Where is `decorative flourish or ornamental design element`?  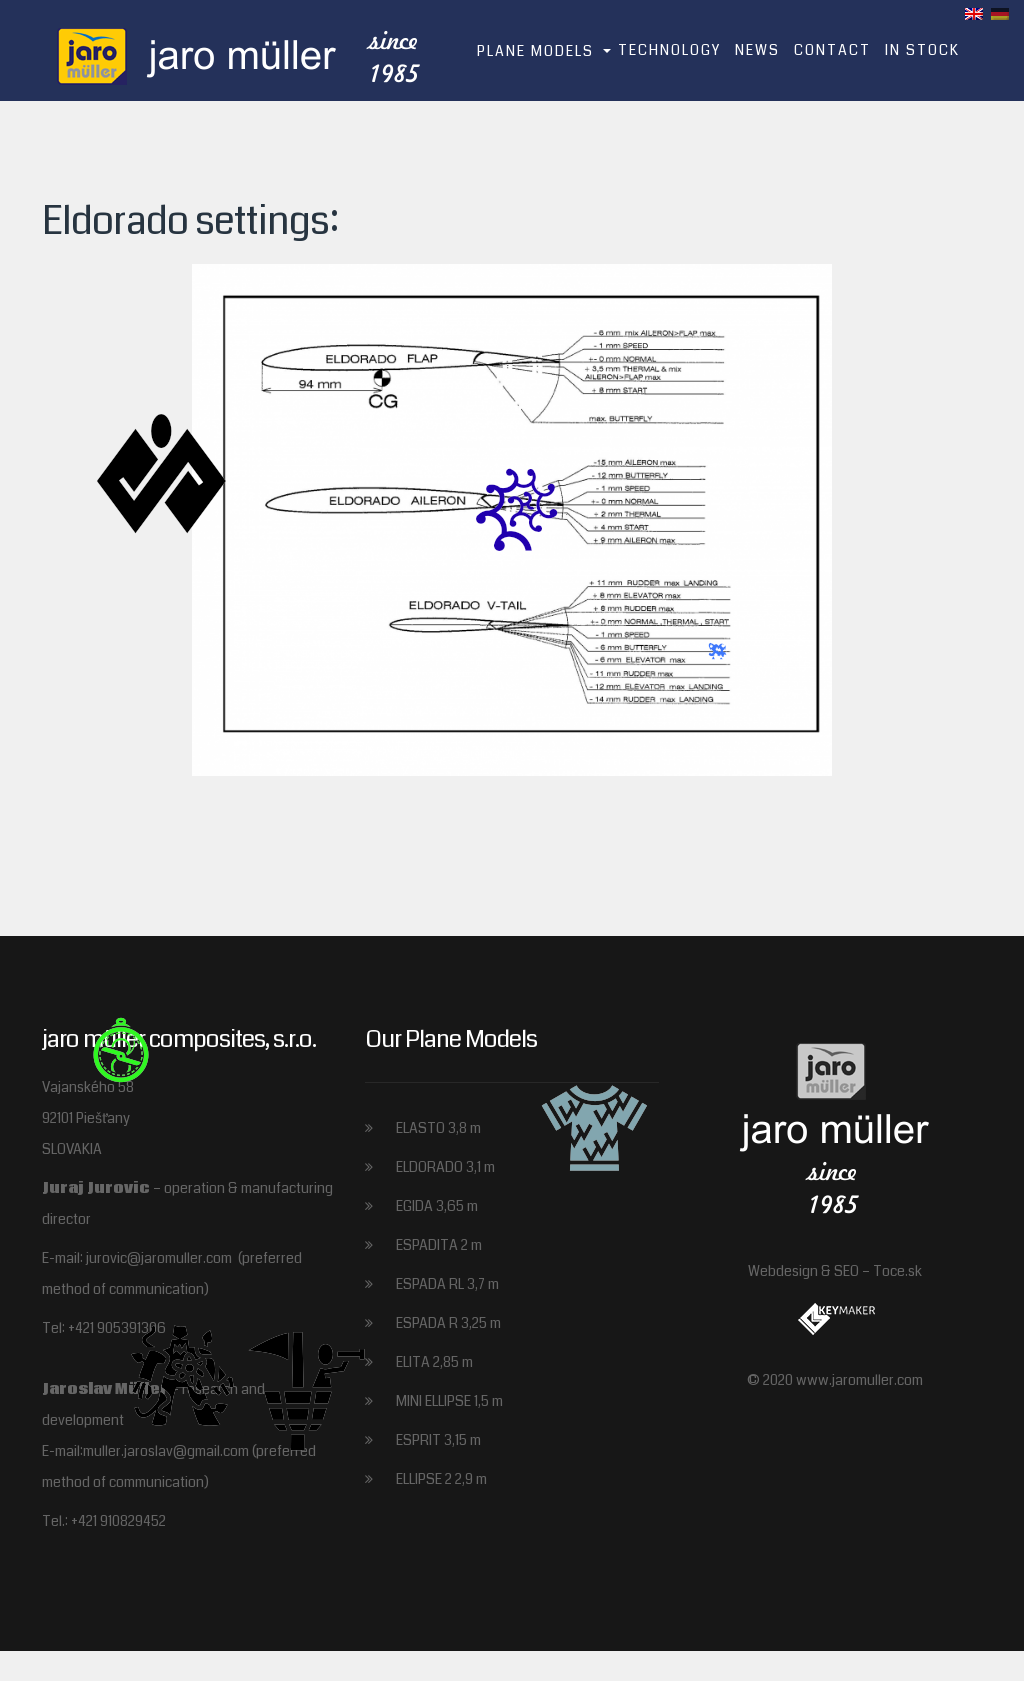 decorative flourish or ornamental design element is located at coordinates (516, 509).